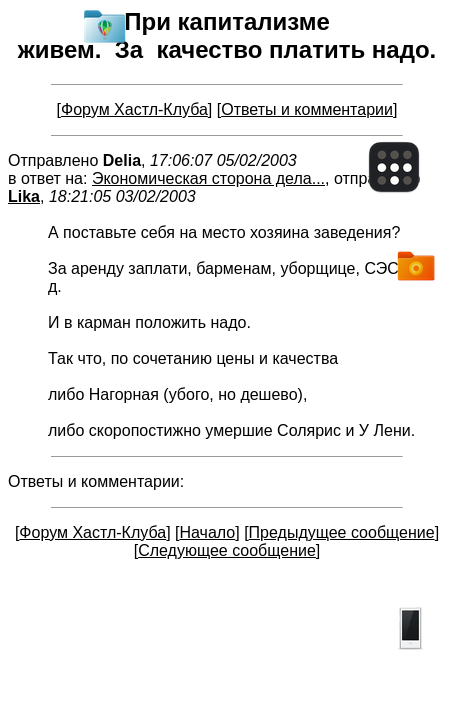  I want to click on open android oreo system folder, so click(416, 267).